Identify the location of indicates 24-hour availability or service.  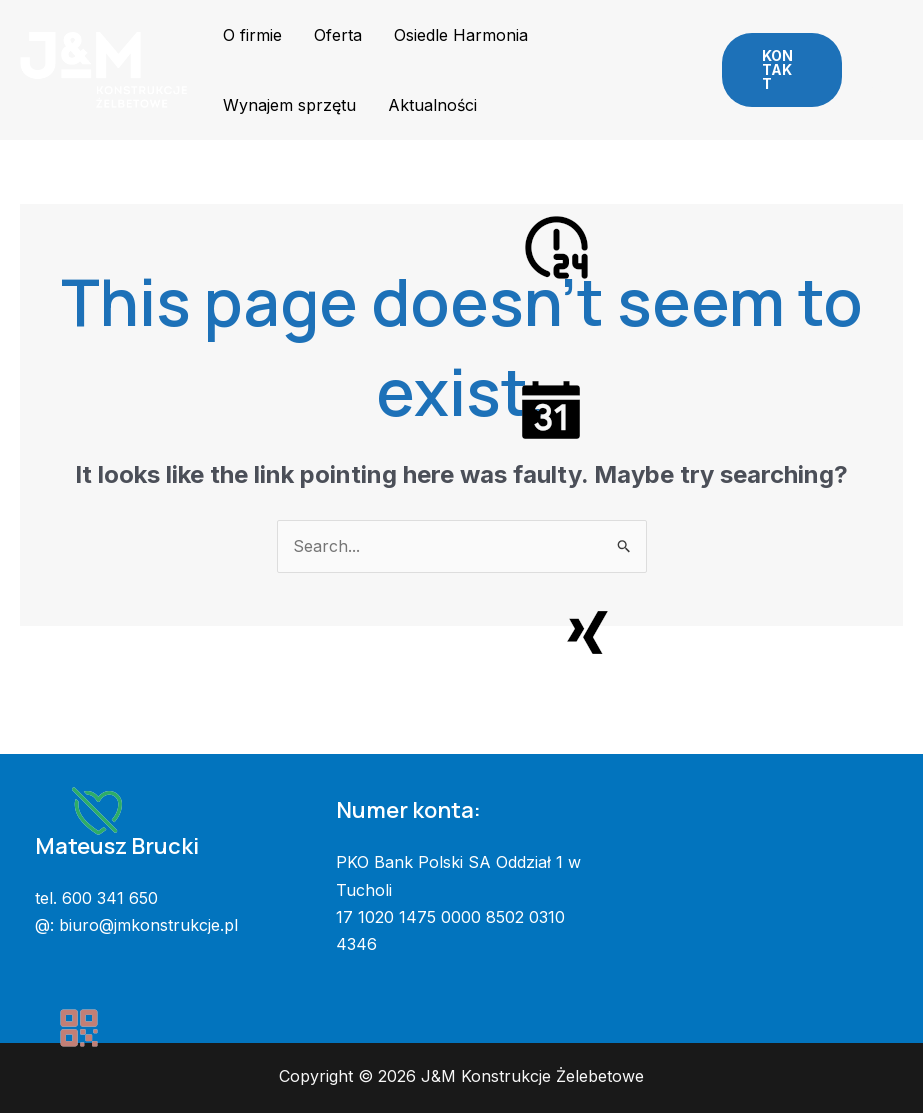
(556, 247).